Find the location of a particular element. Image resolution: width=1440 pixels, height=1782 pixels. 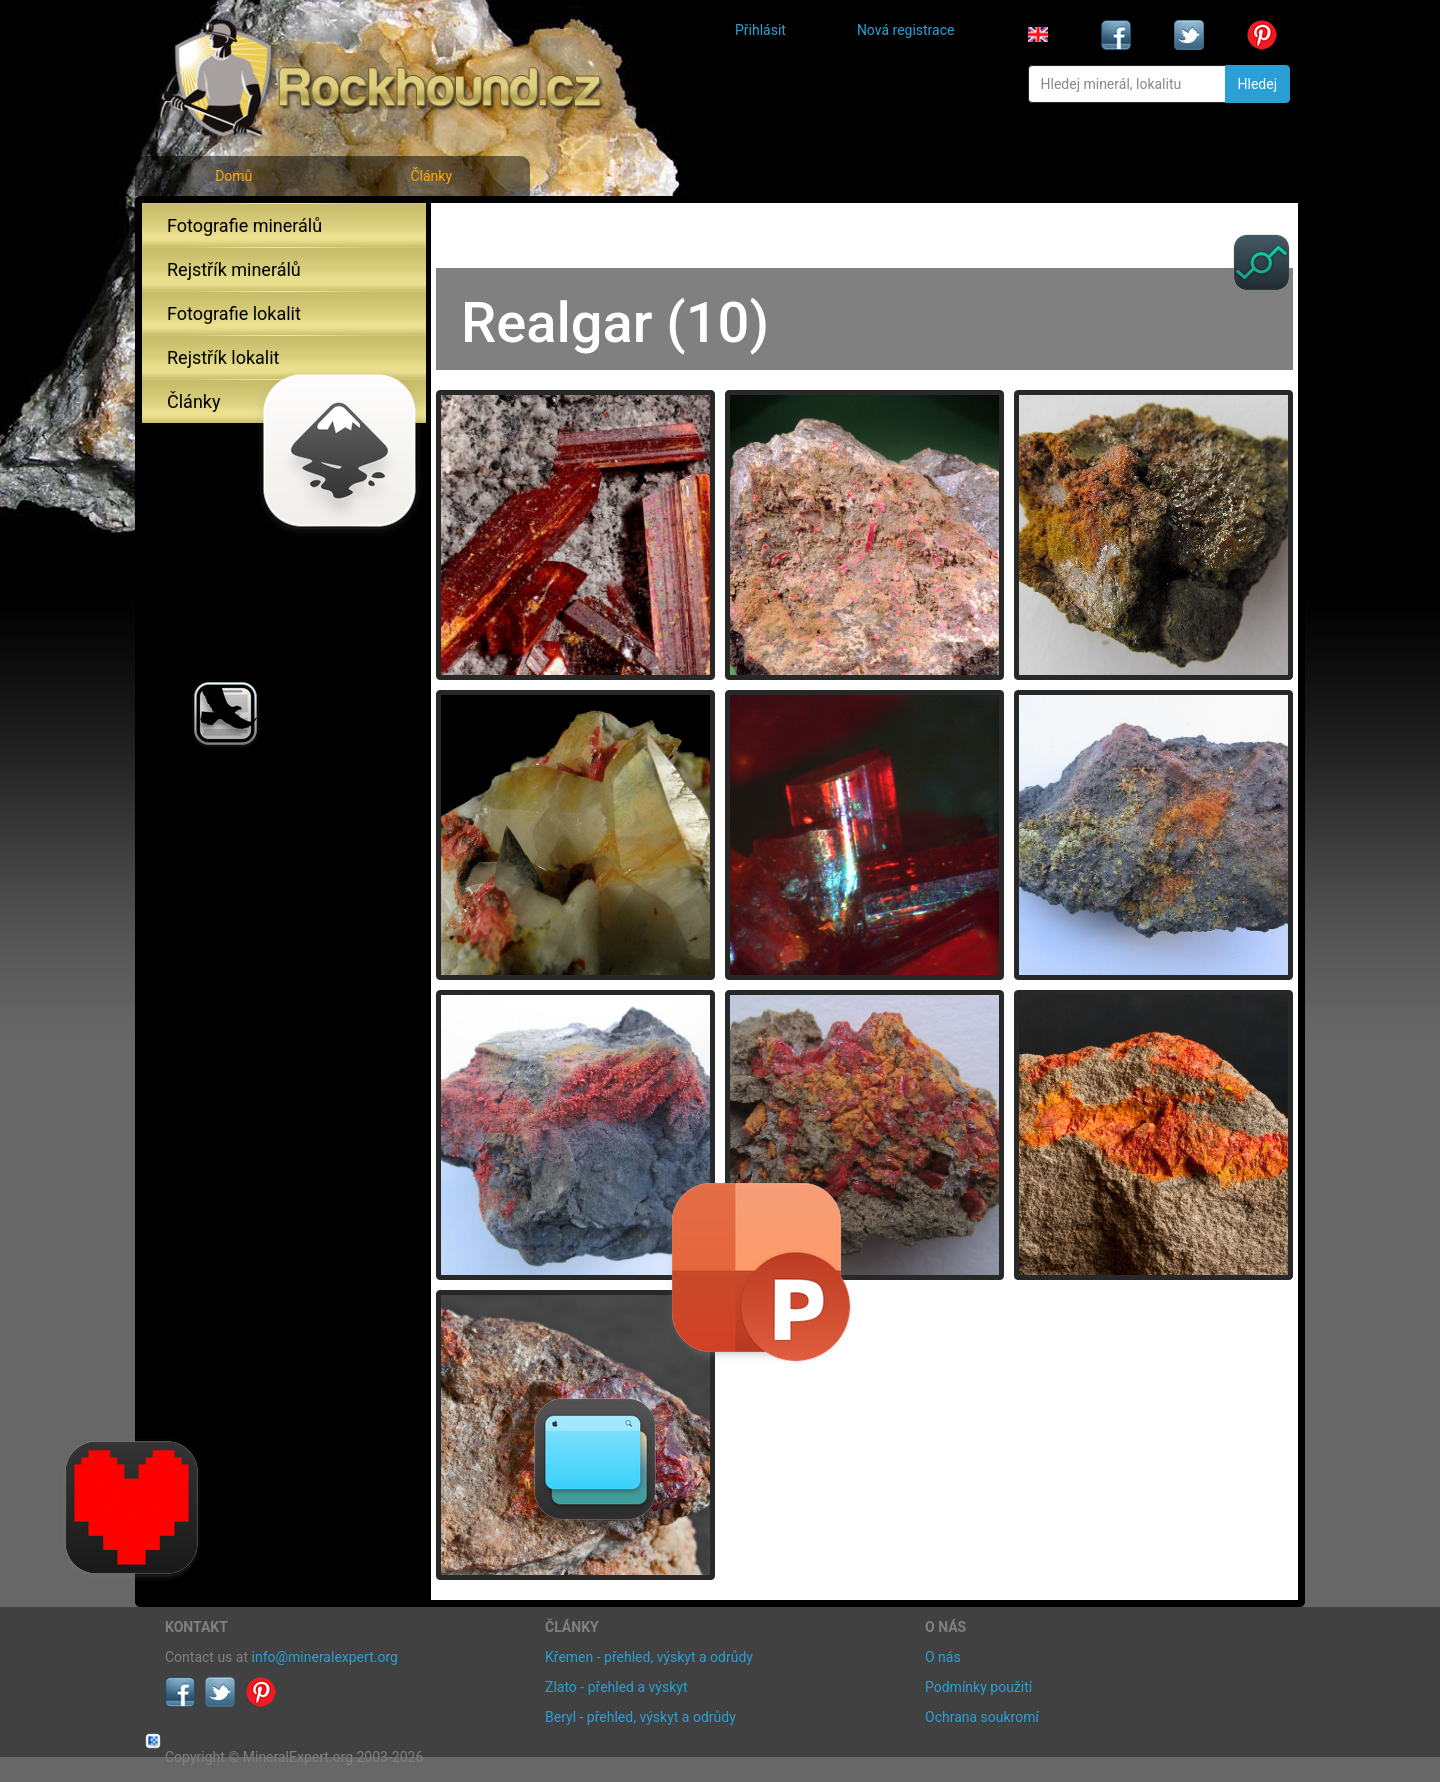

open Blanket ambient sound app is located at coordinates (153, 1741).